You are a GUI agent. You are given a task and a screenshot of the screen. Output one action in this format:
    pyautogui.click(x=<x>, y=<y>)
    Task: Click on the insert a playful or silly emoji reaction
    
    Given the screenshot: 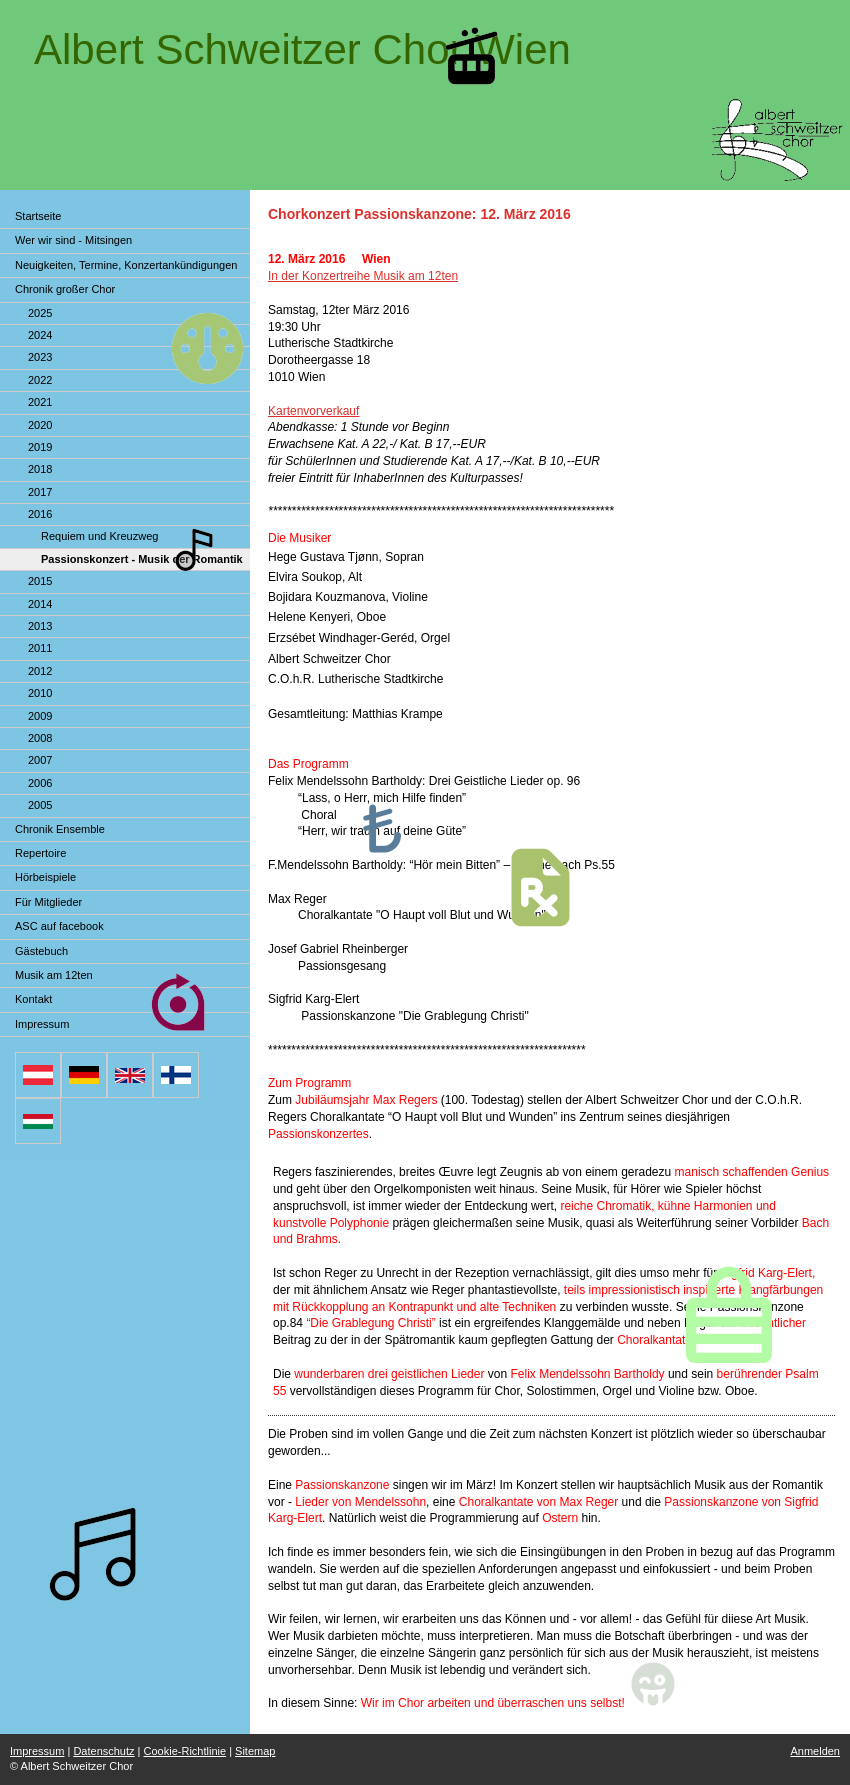 What is the action you would take?
    pyautogui.click(x=653, y=1684)
    